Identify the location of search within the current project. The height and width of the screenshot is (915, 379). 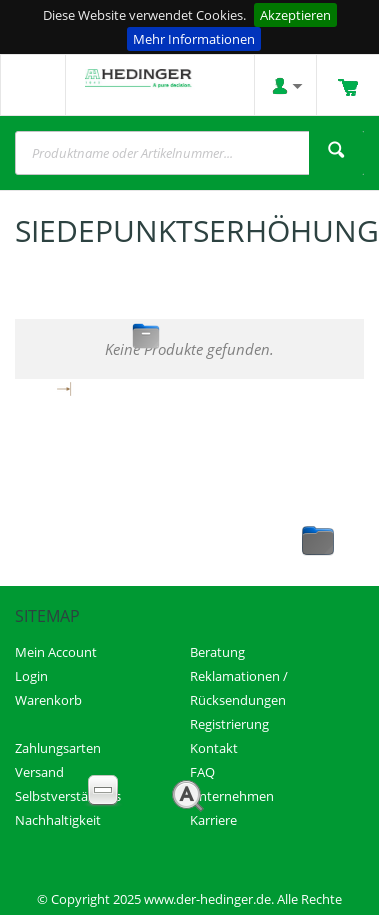
(188, 796).